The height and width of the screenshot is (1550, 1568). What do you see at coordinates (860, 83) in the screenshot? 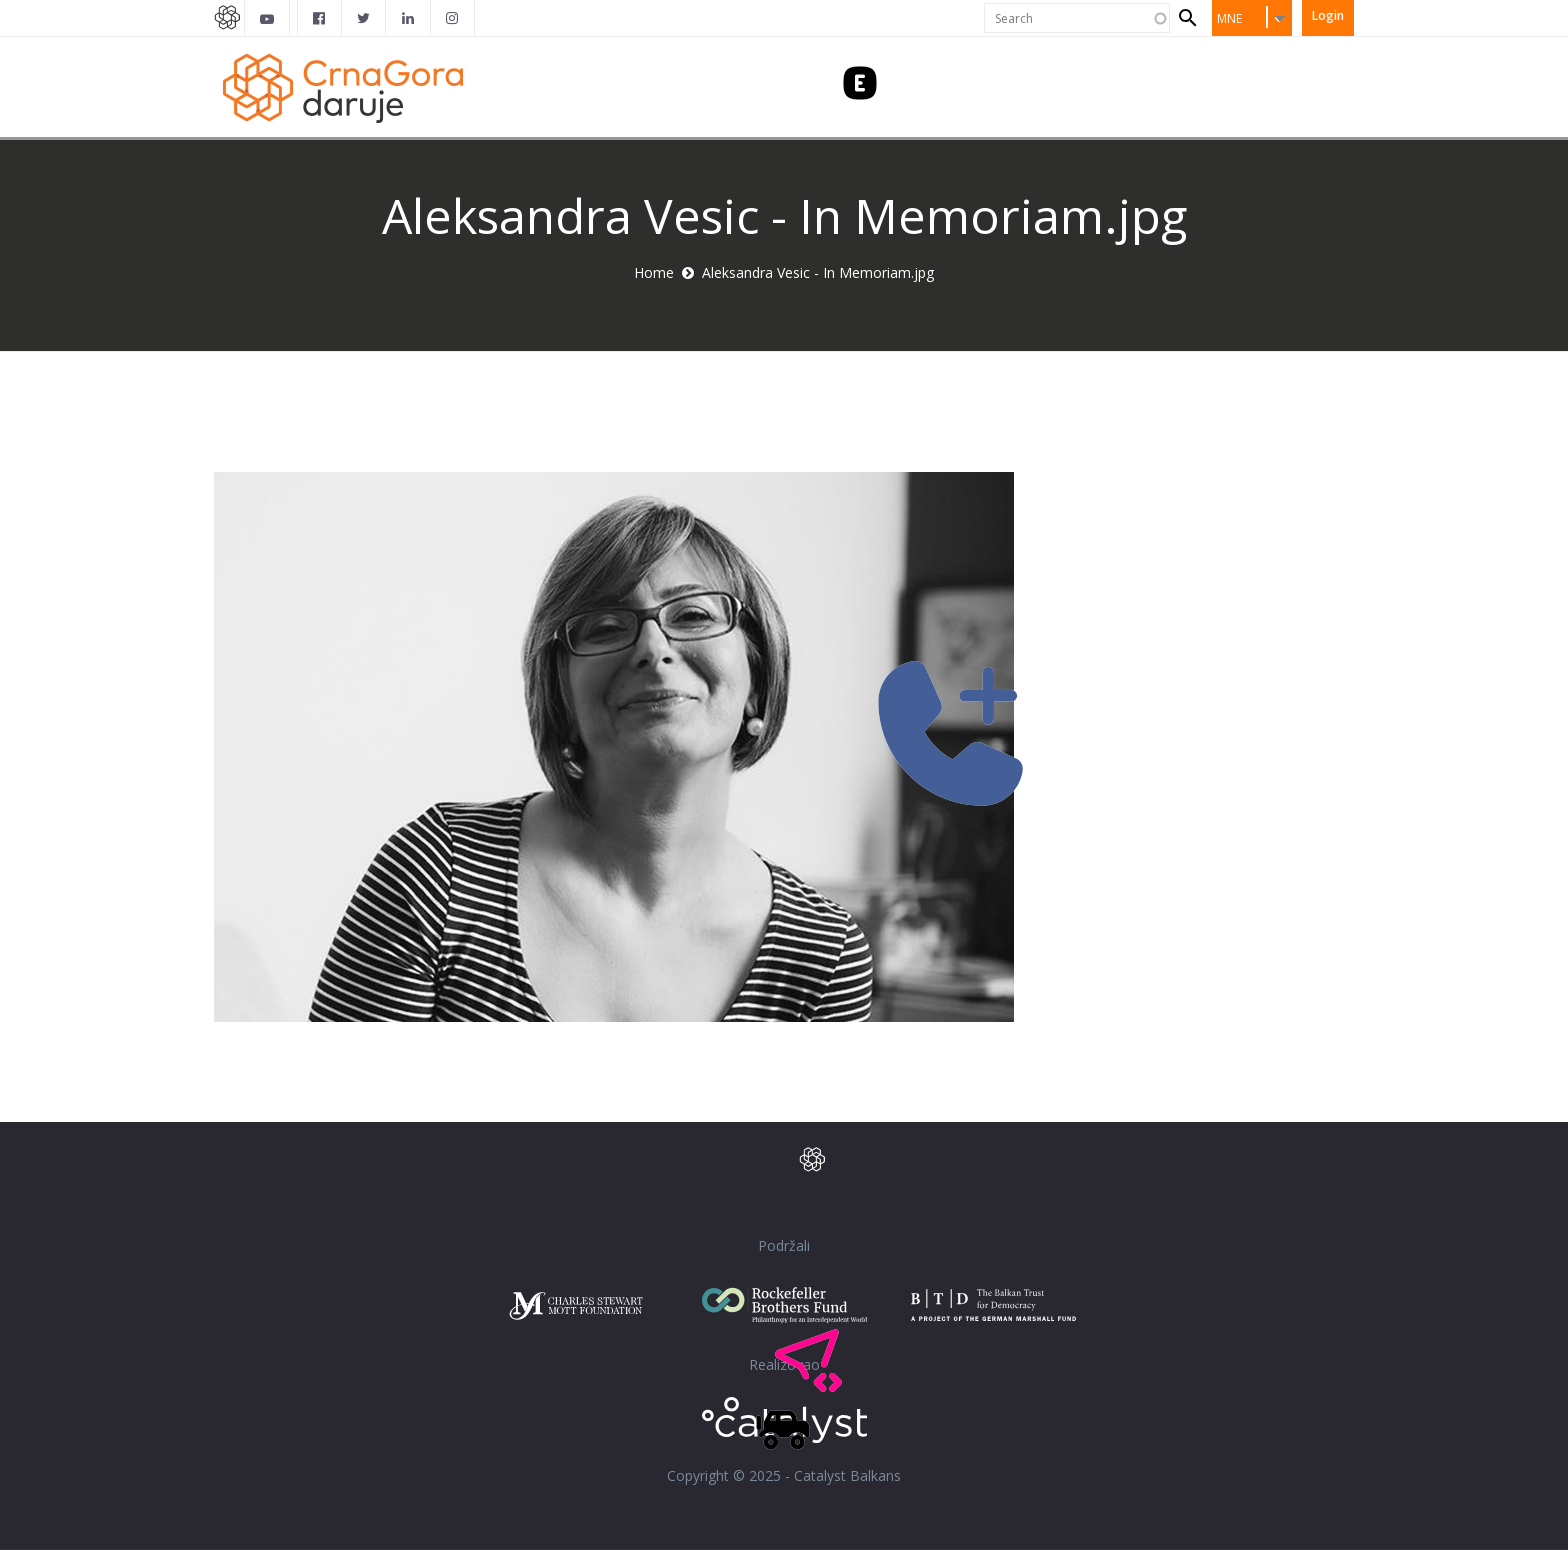
I see `indicates an "E" rating or category` at bounding box center [860, 83].